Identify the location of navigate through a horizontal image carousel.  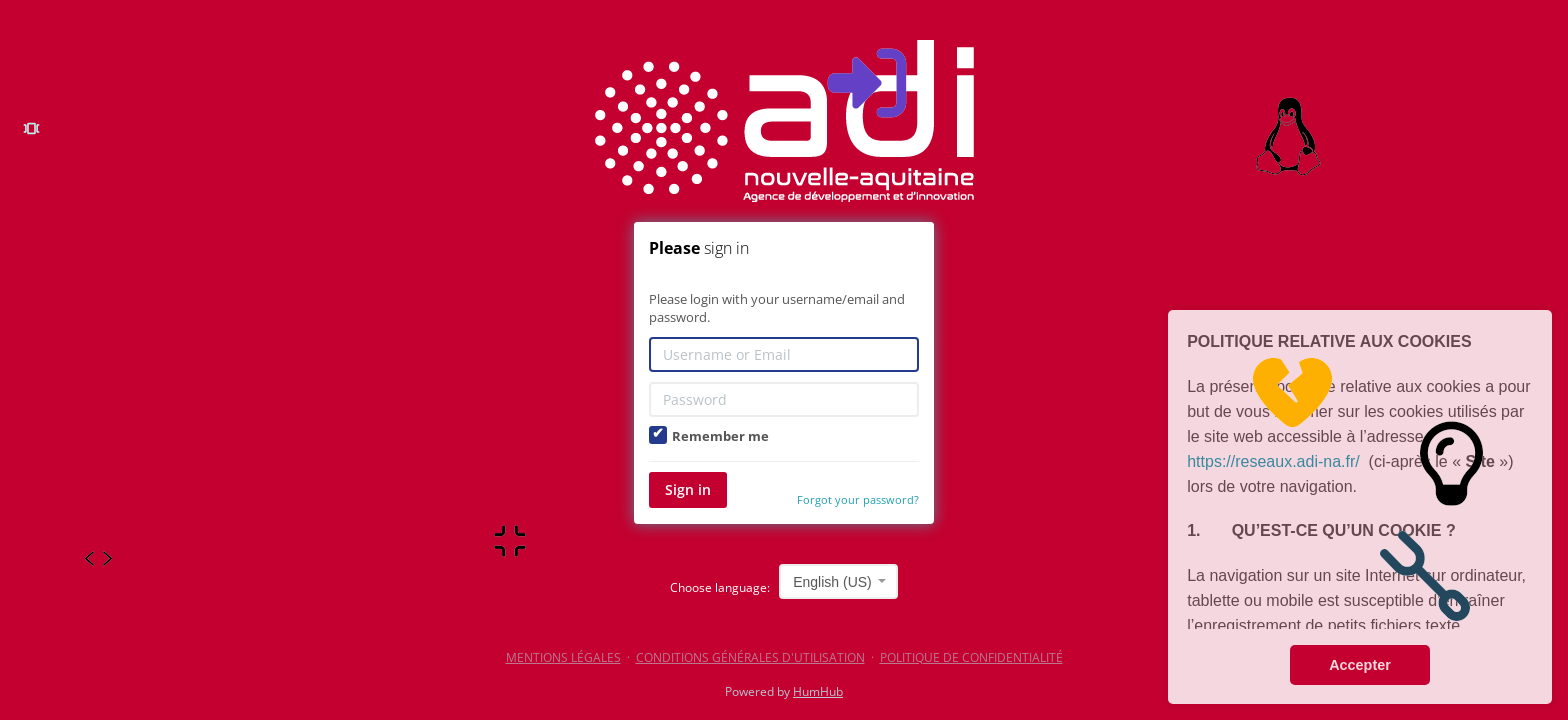
(31, 128).